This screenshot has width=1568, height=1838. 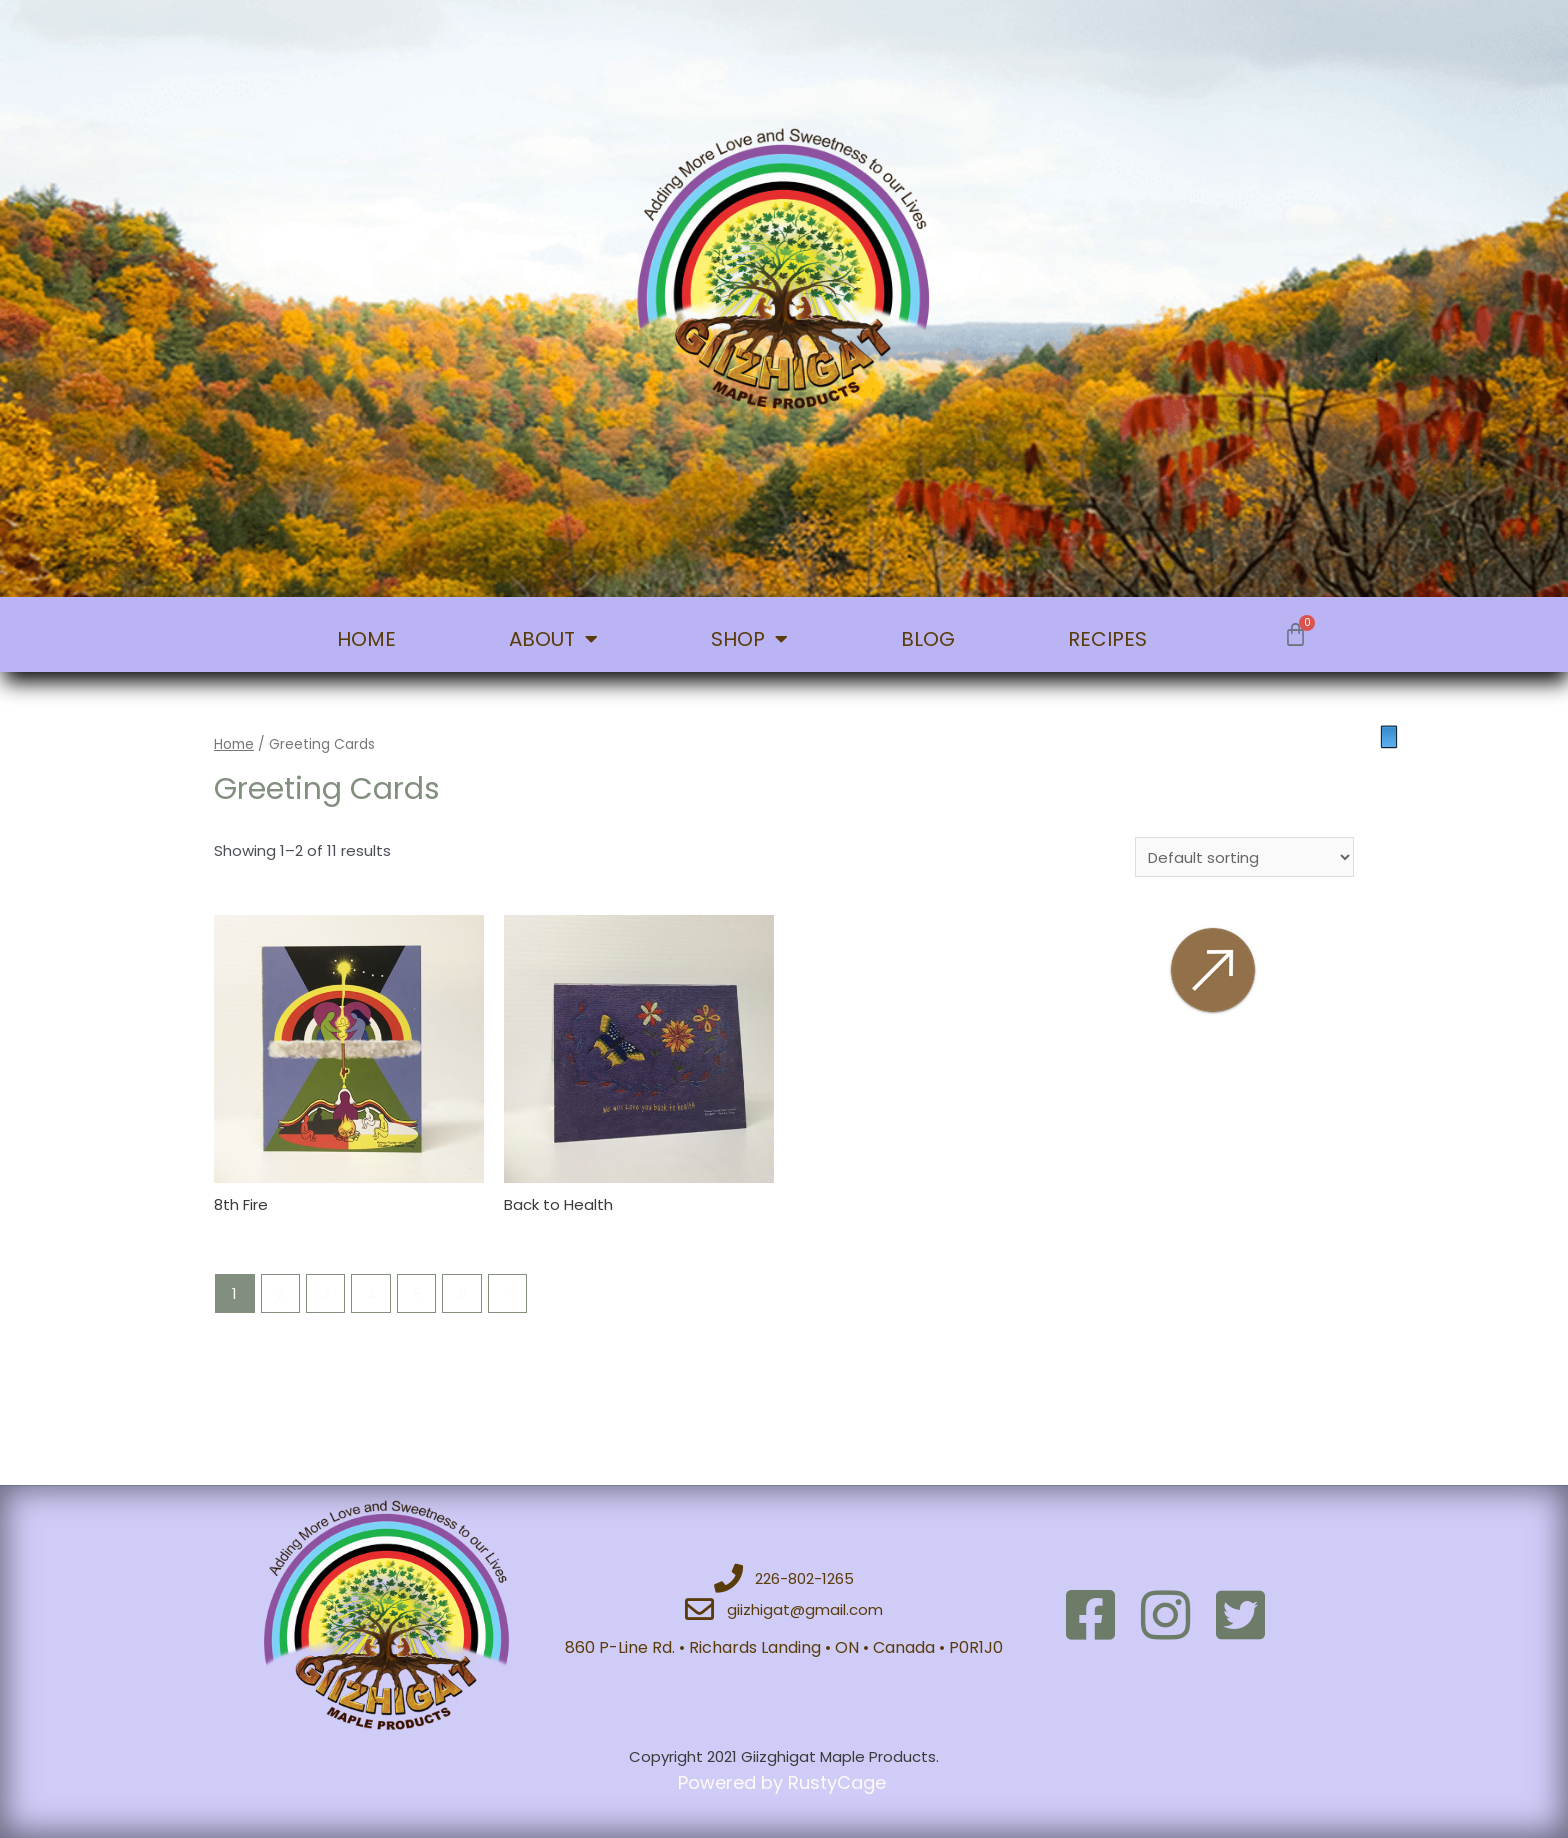 I want to click on indicates a symbolic link or shortcut to another file, so click(x=1213, y=970).